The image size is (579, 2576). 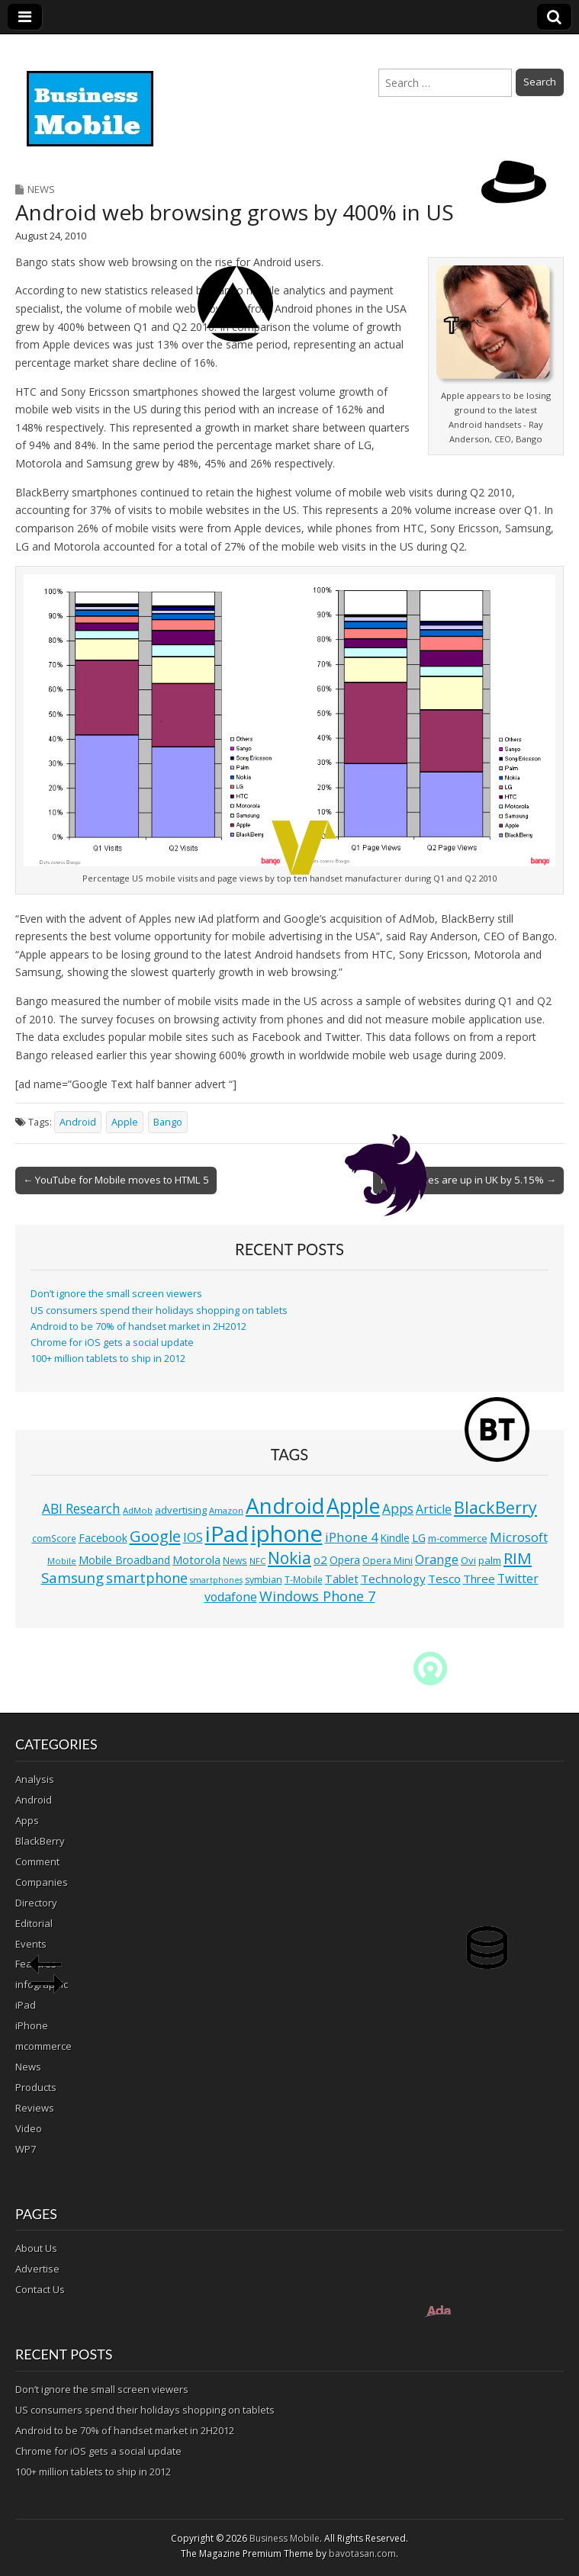 I want to click on ada company logo, so click(x=438, y=2311).